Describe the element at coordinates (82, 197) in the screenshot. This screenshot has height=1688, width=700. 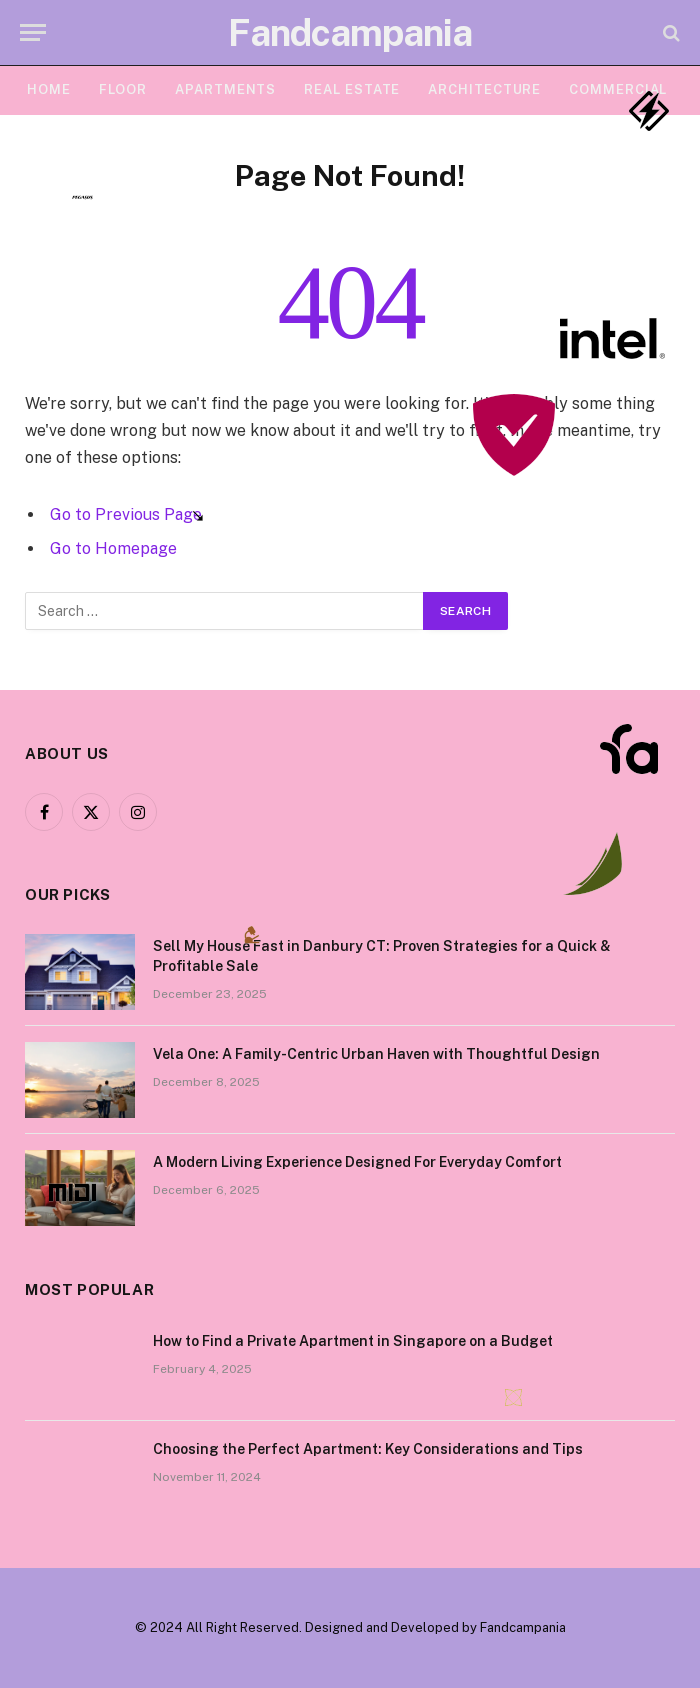
I see `Pegasus Airlines logo` at that location.